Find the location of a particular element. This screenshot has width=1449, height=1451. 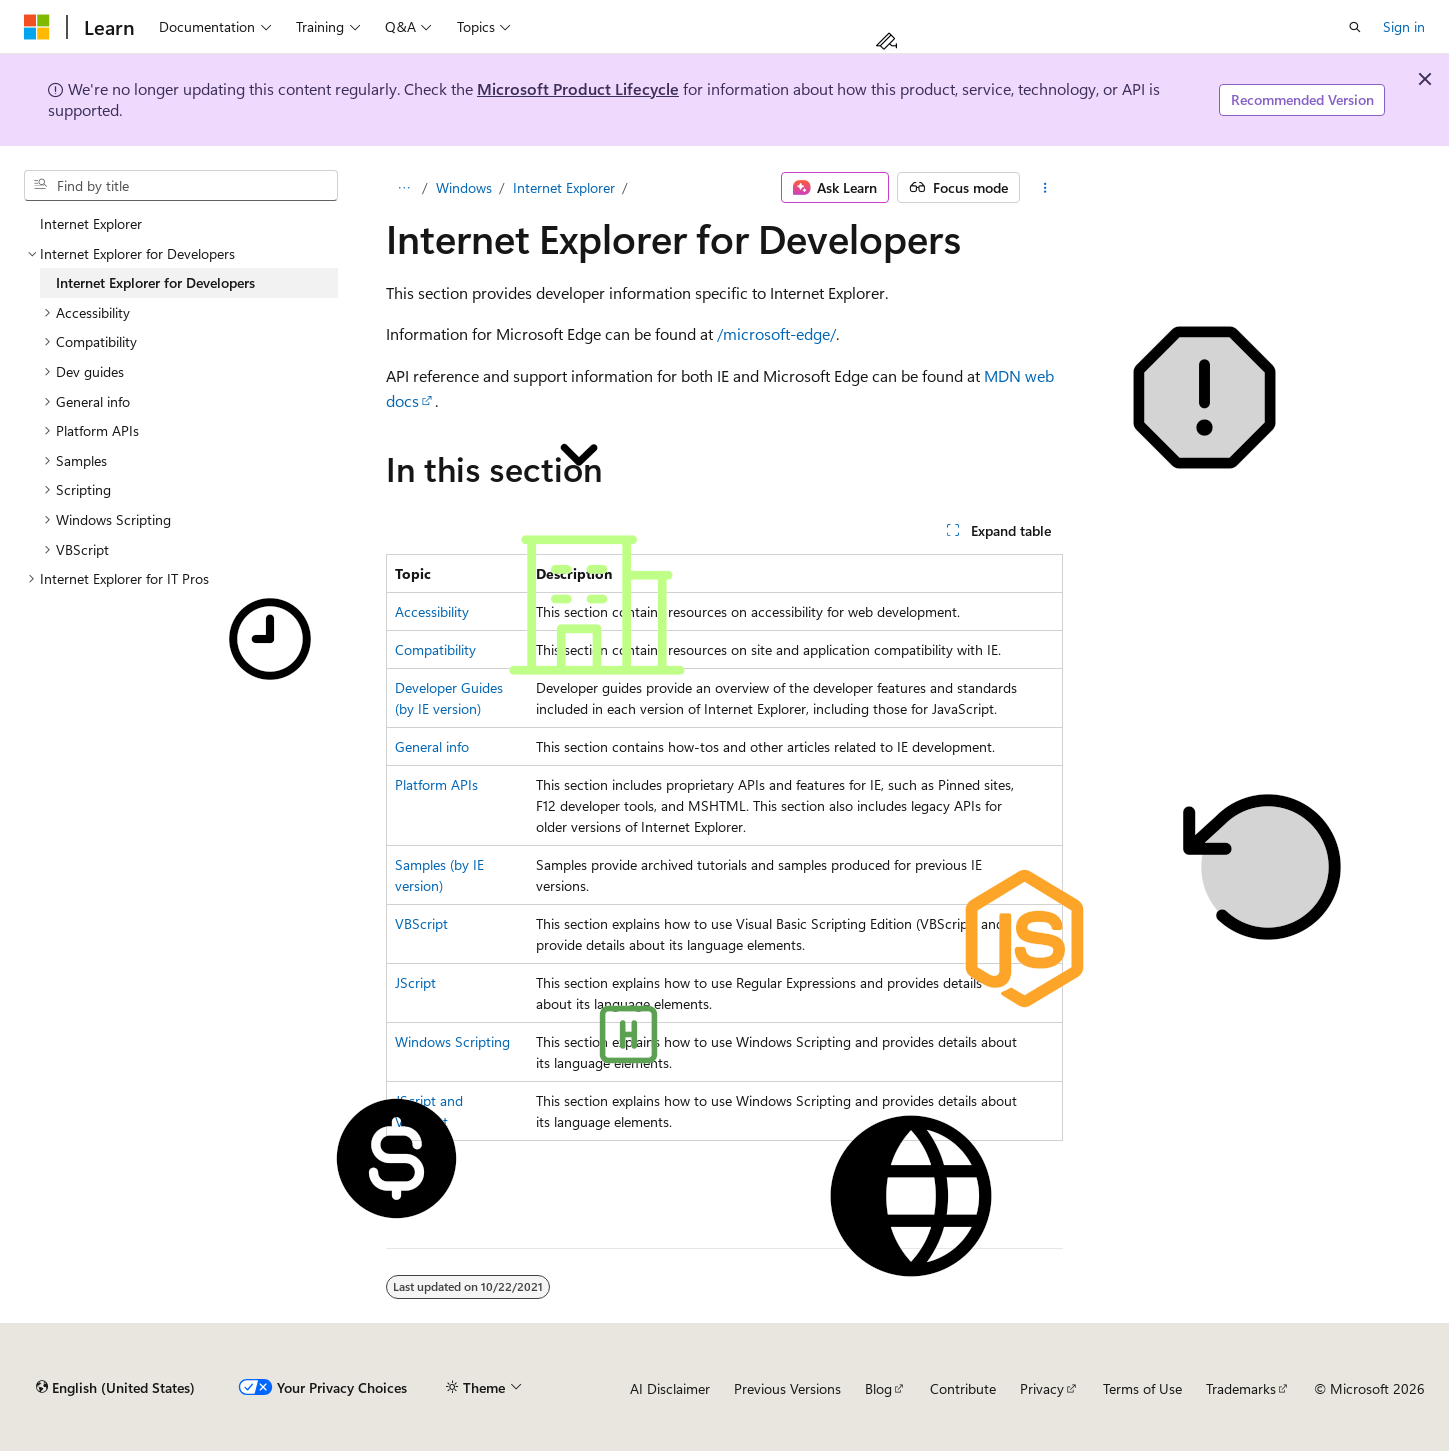

expand a dropdown menu or section is located at coordinates (579, 453).